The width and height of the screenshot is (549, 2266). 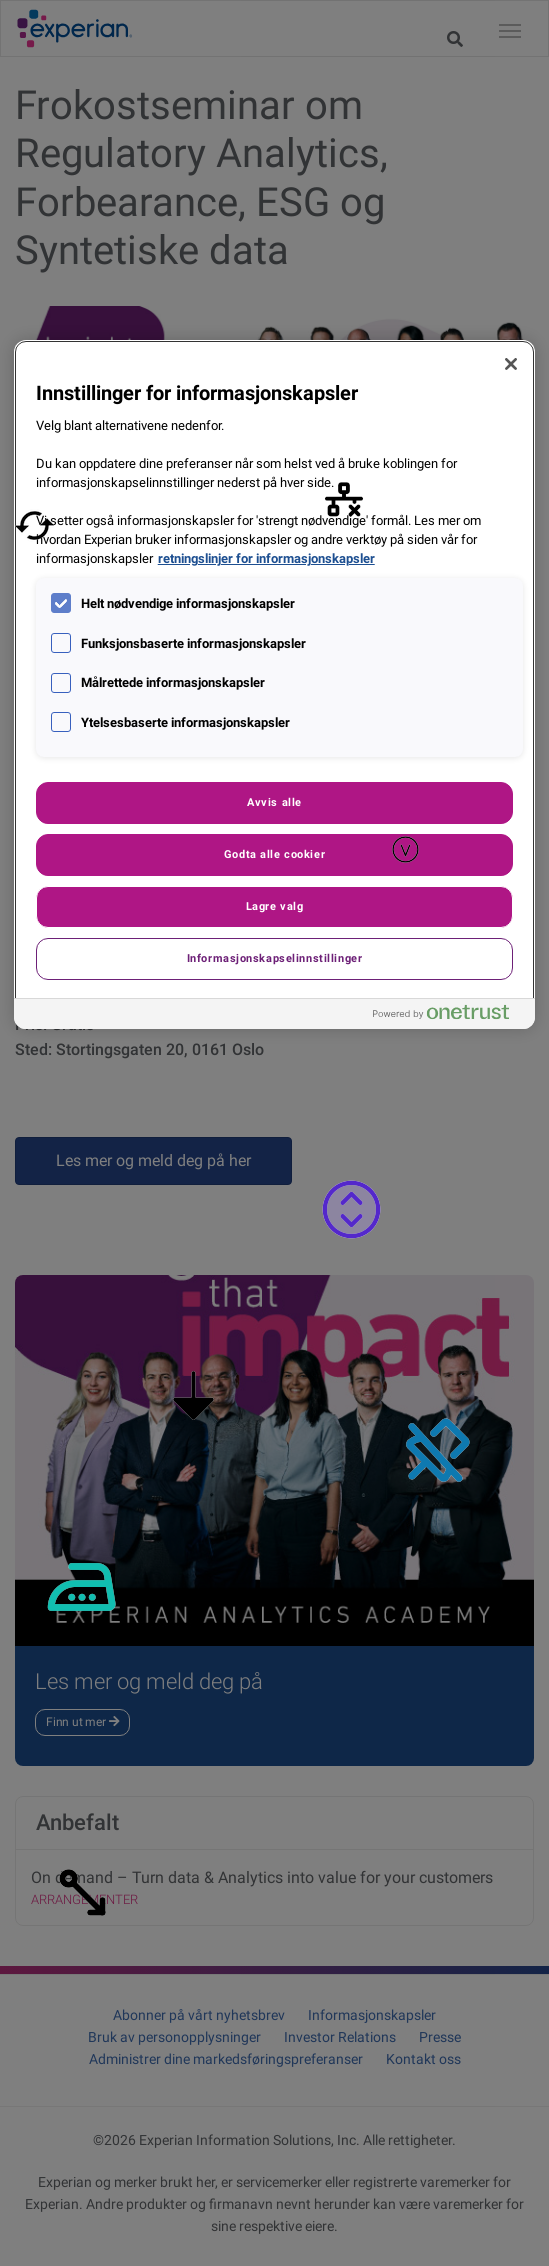 What do you see at coordinates (344, 500) in the screenshot?
I see `network connection error or failure` at bounding box center [344, 500].